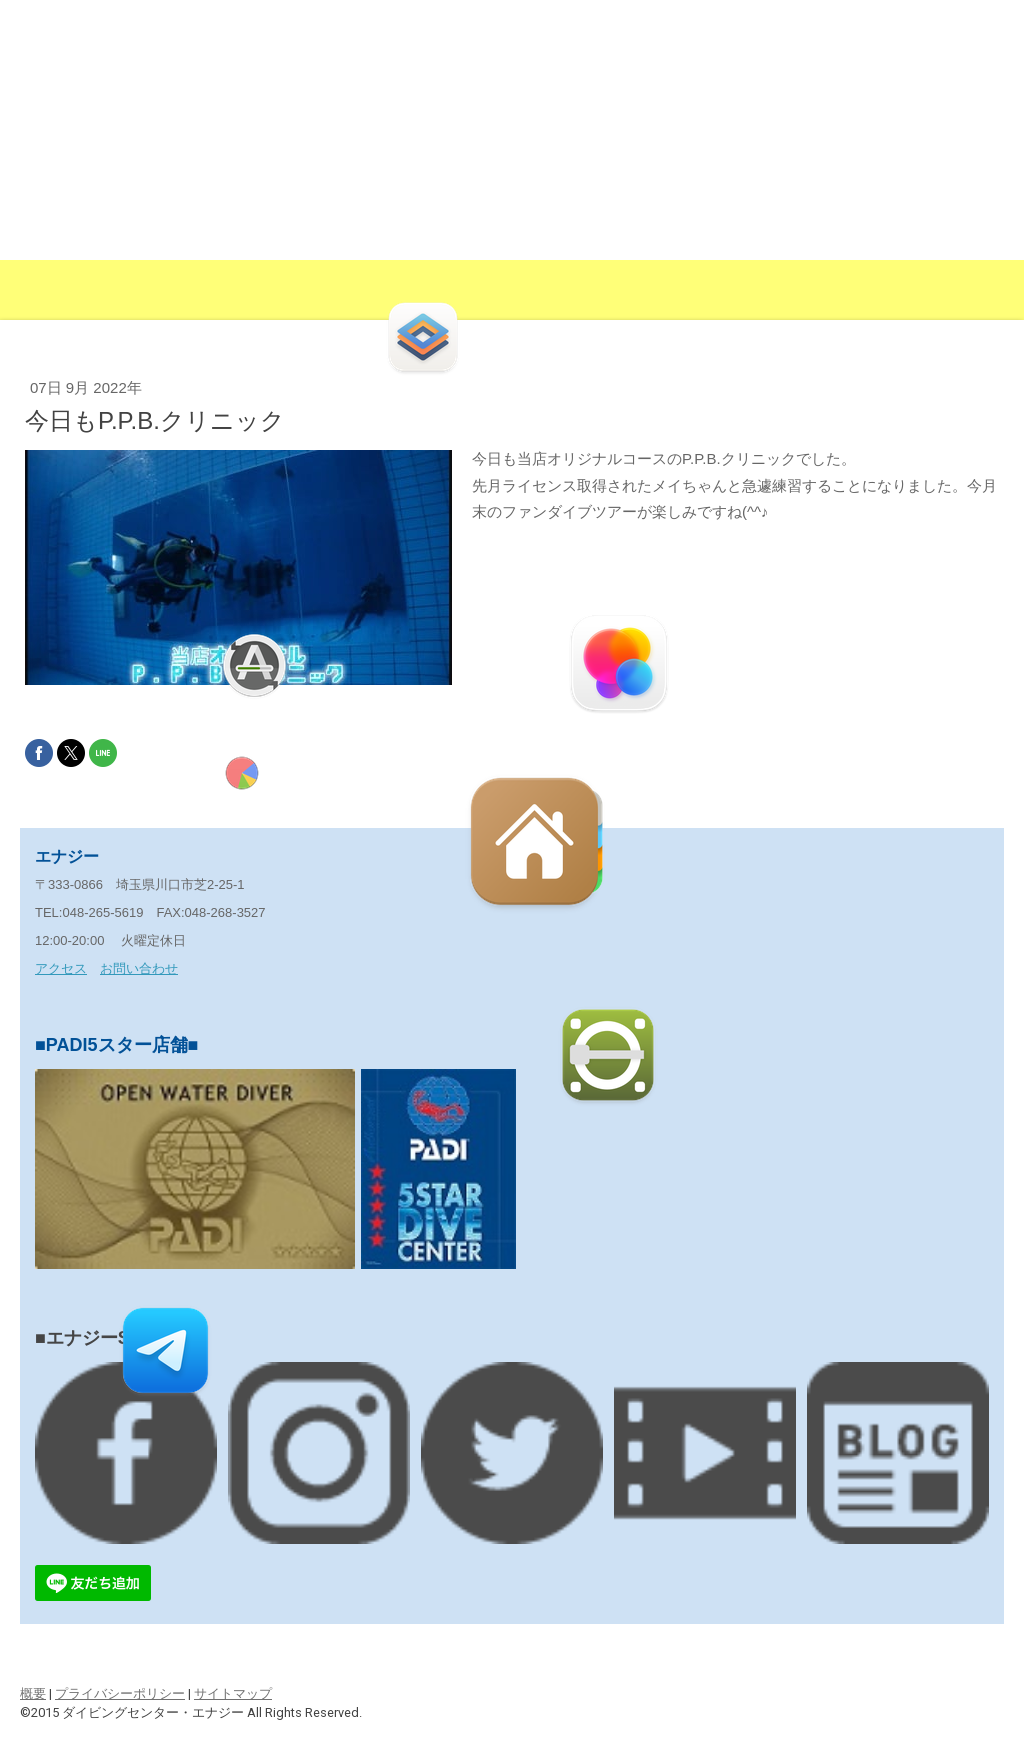  I want to click on open LibreCAD application, so click(608, 1055).